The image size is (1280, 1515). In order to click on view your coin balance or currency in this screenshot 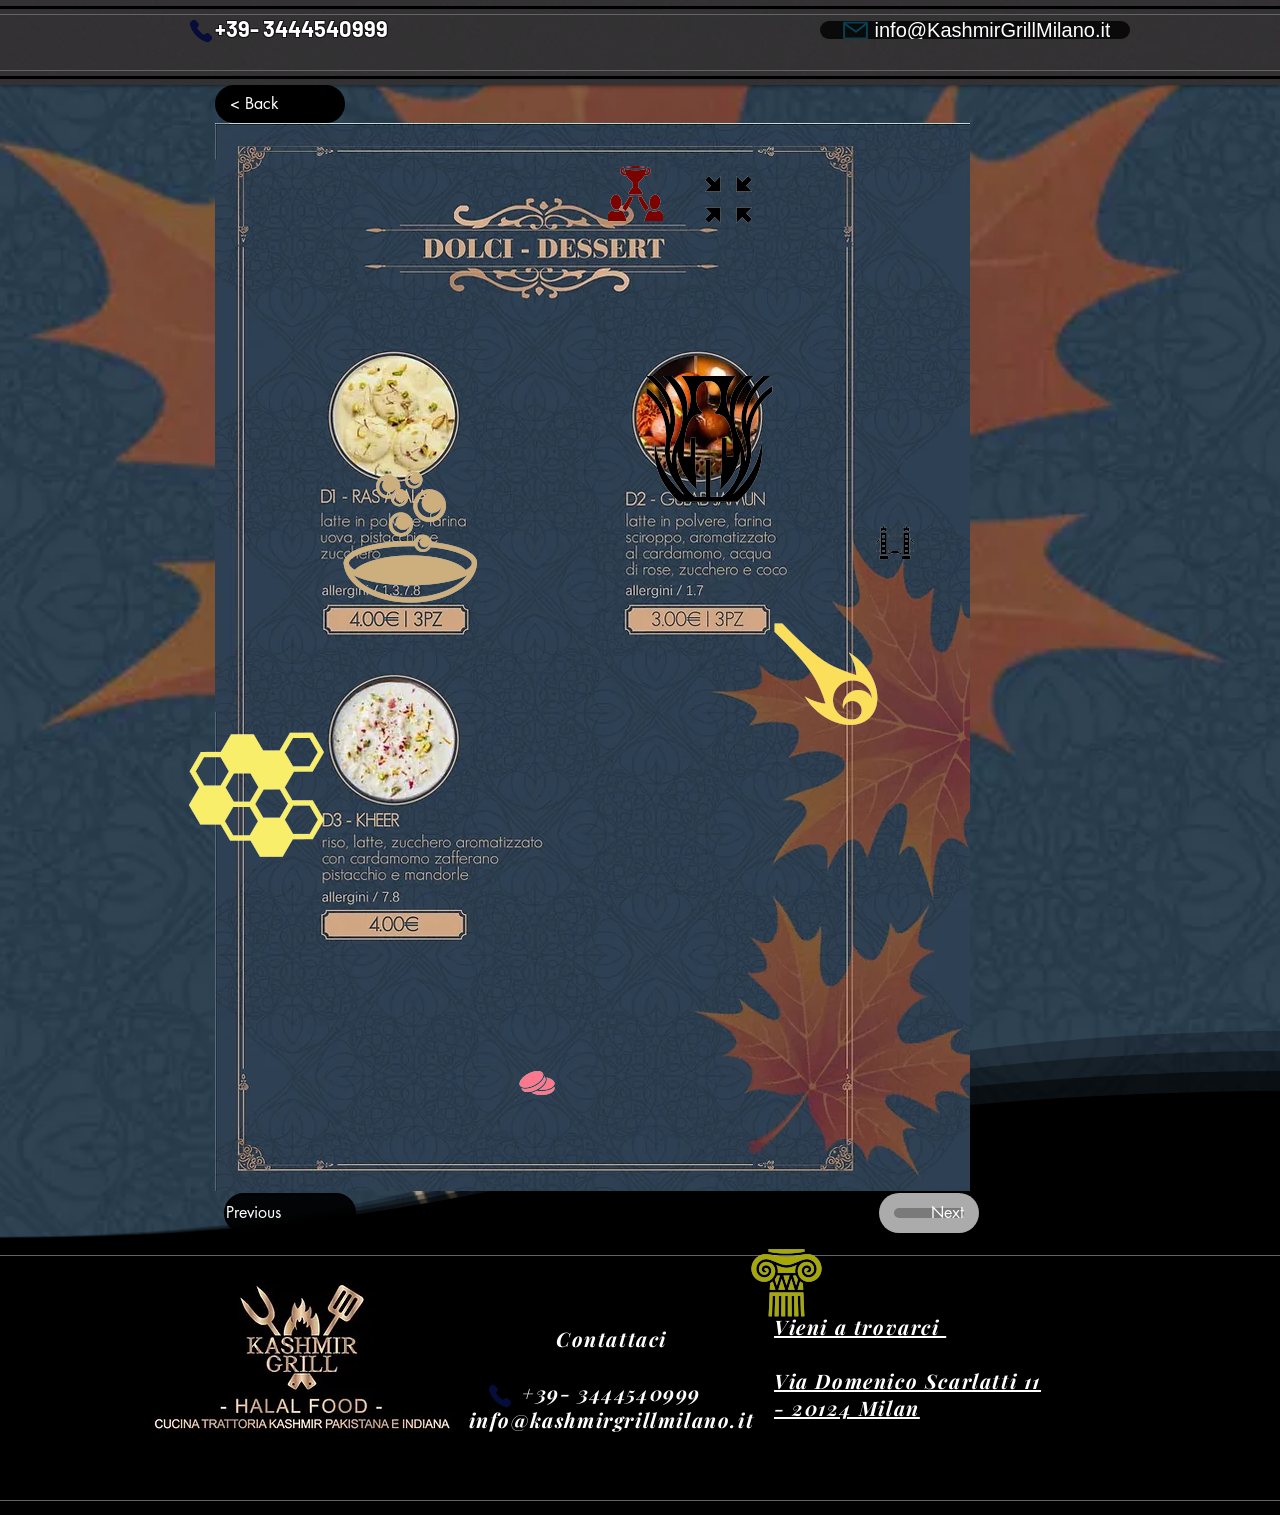, I will do `click(537, 1083)`.